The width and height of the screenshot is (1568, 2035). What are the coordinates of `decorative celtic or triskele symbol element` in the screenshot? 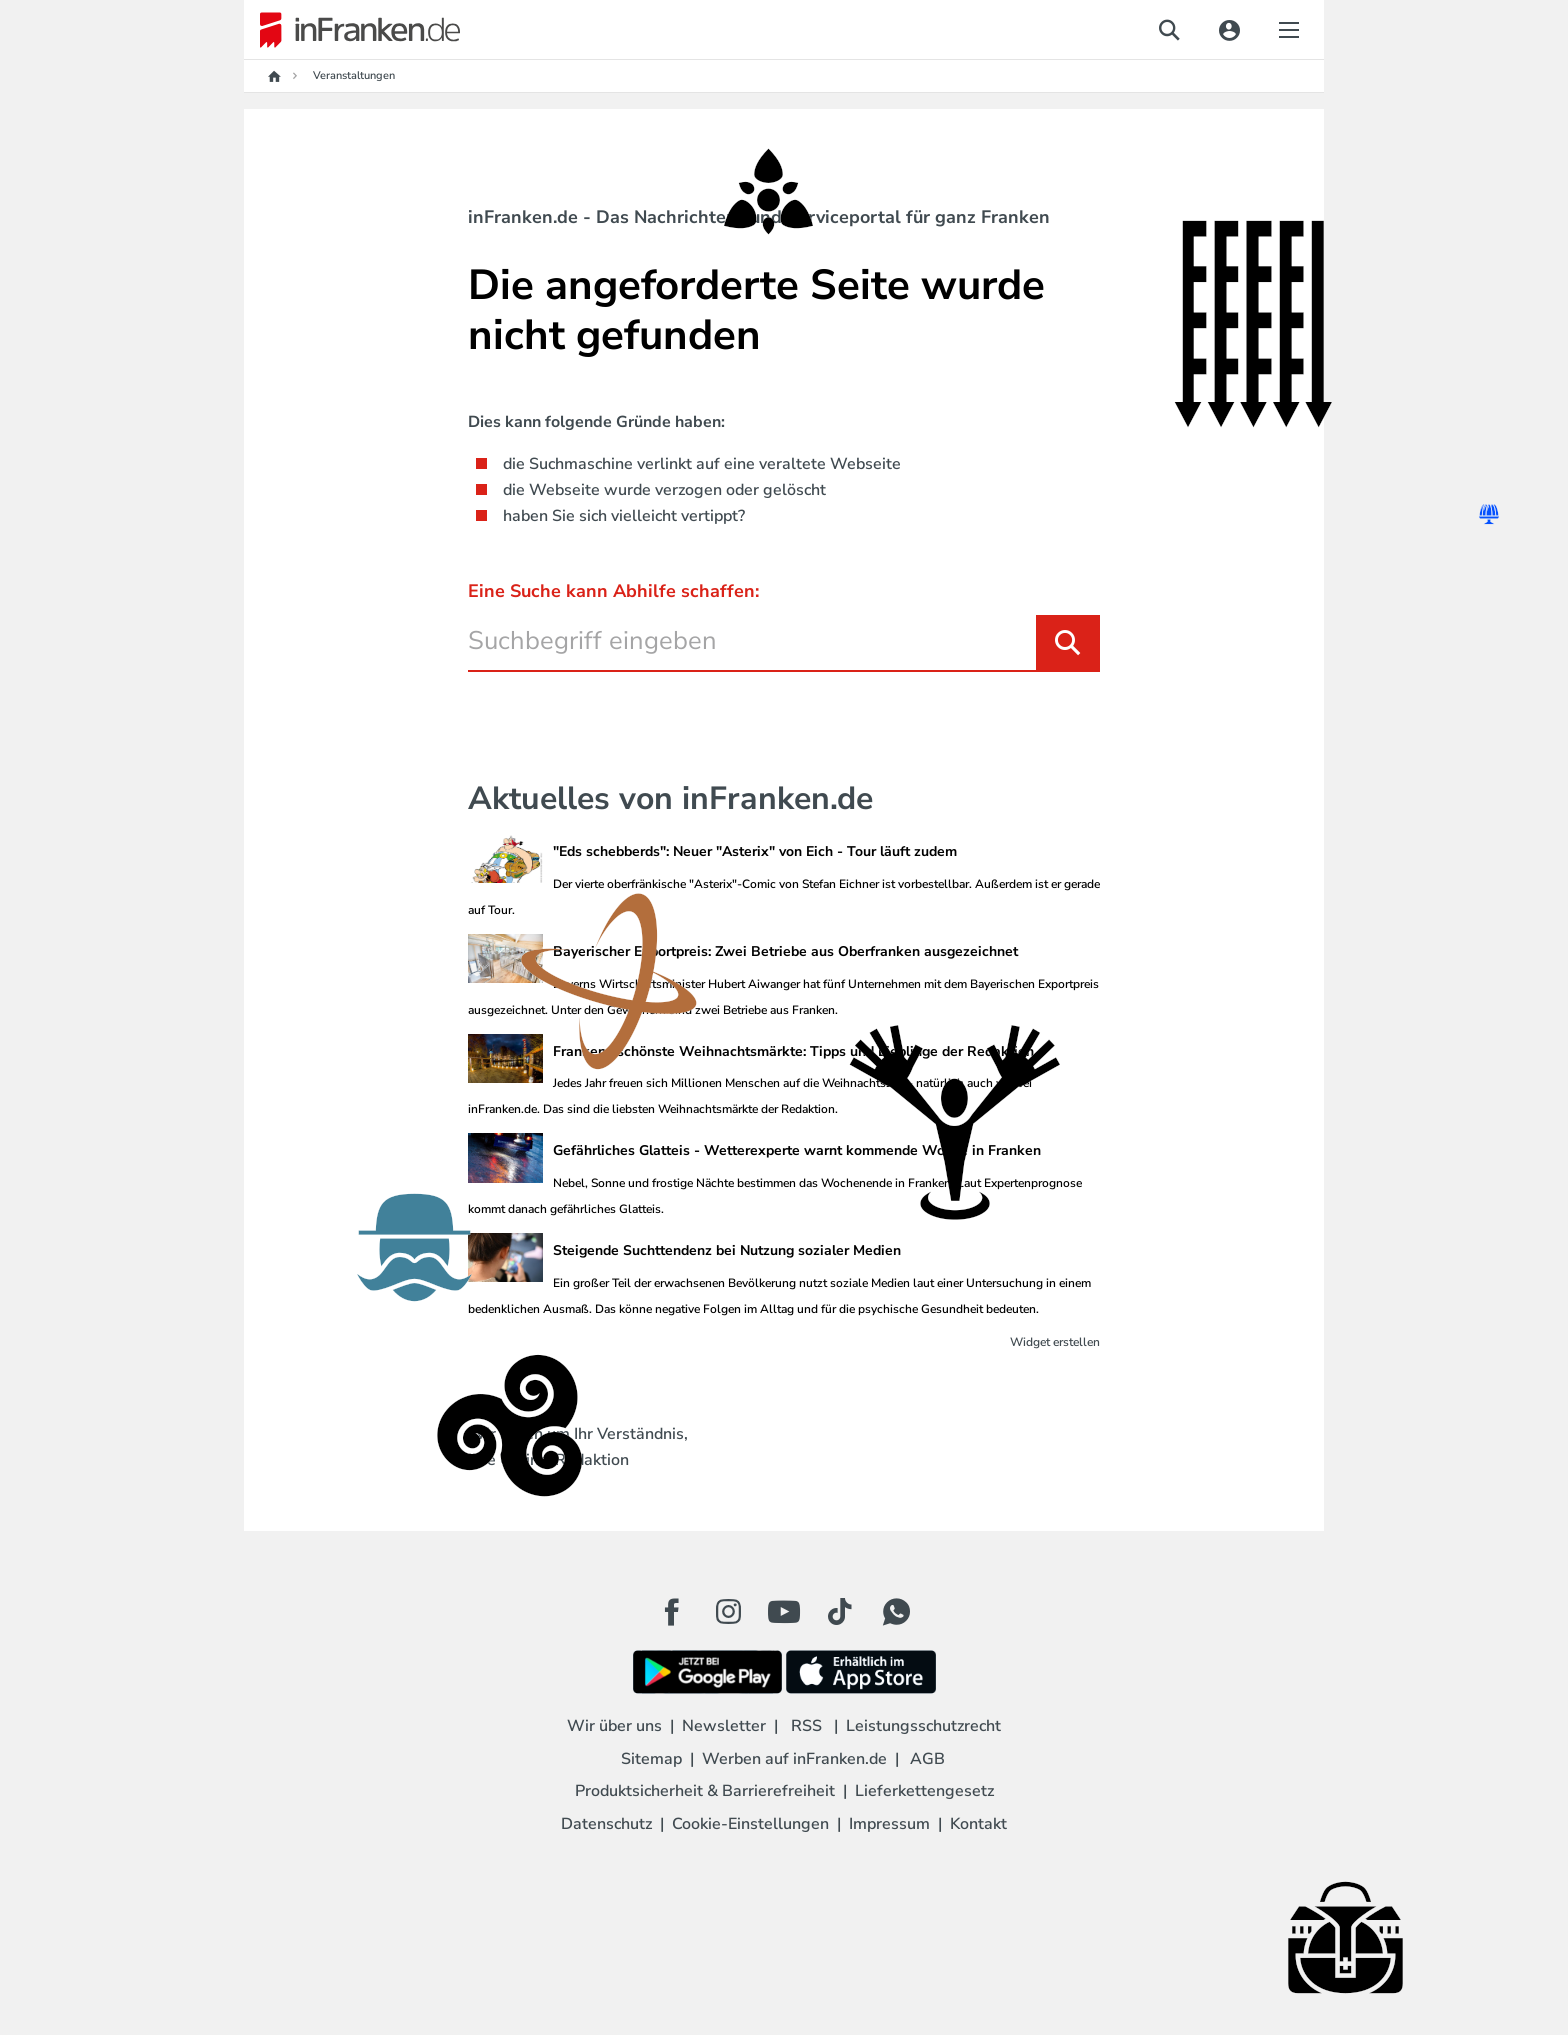 It's located at (510, 1426).